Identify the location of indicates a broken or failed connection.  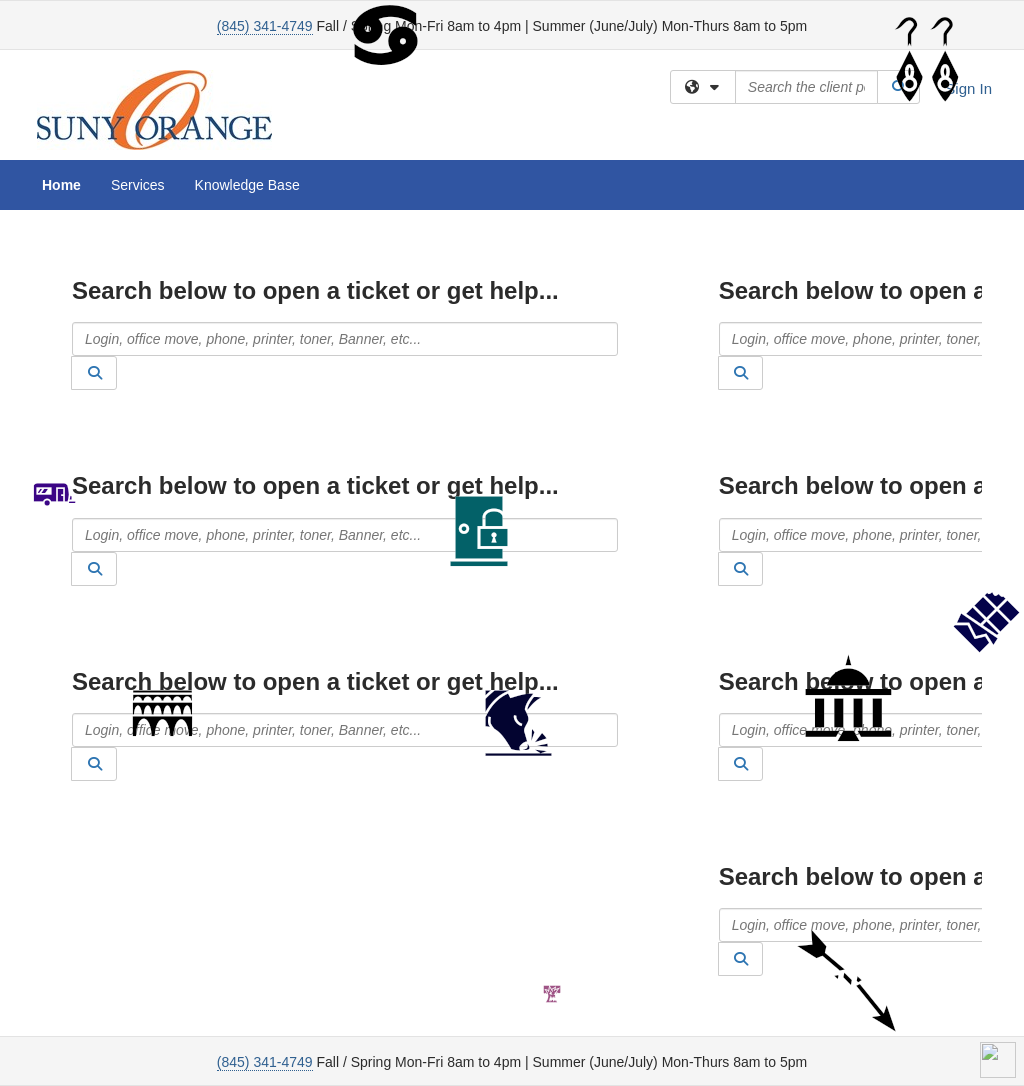
(846, 980).